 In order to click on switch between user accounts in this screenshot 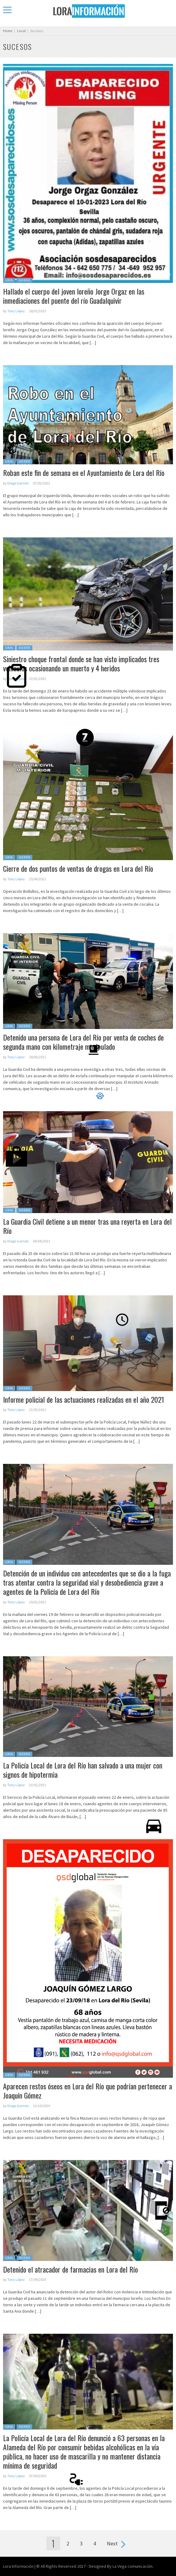, I will do `click(100, 1096)`.